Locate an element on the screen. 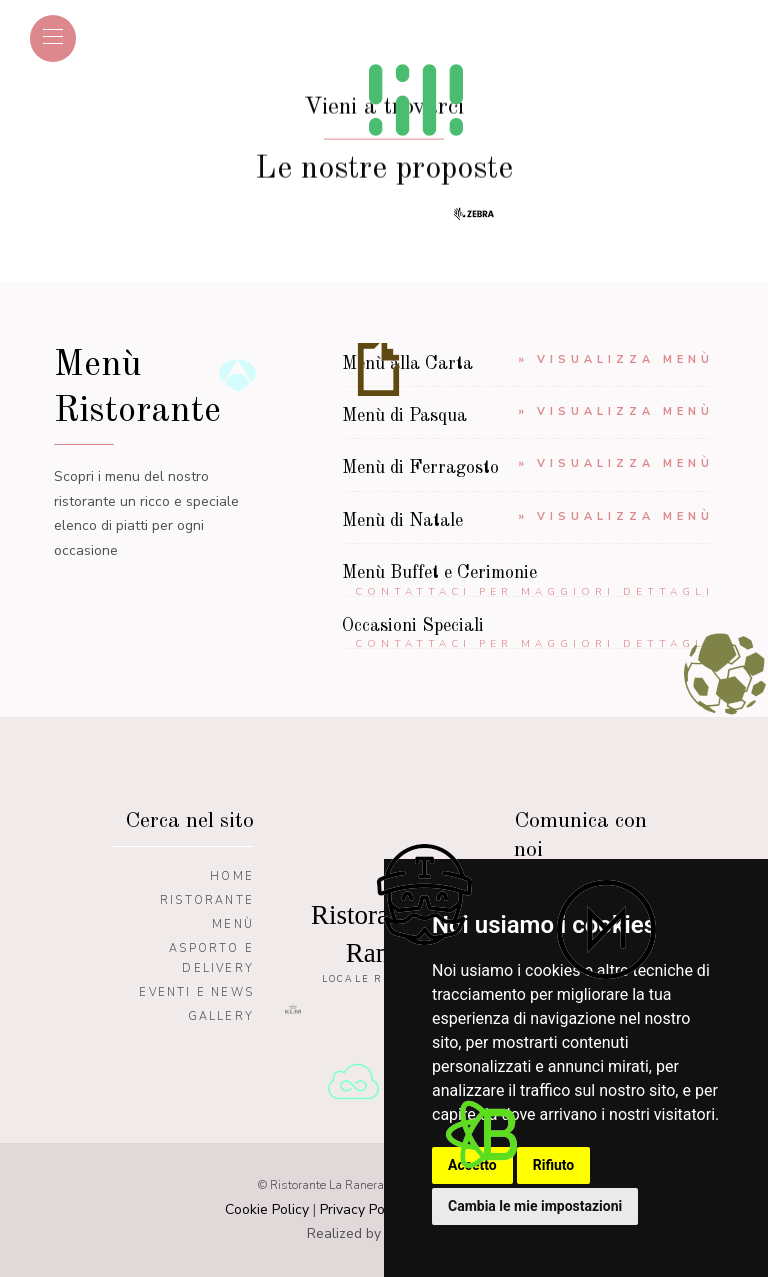  zebra technologies company logo is located at coordinates (474, 214).